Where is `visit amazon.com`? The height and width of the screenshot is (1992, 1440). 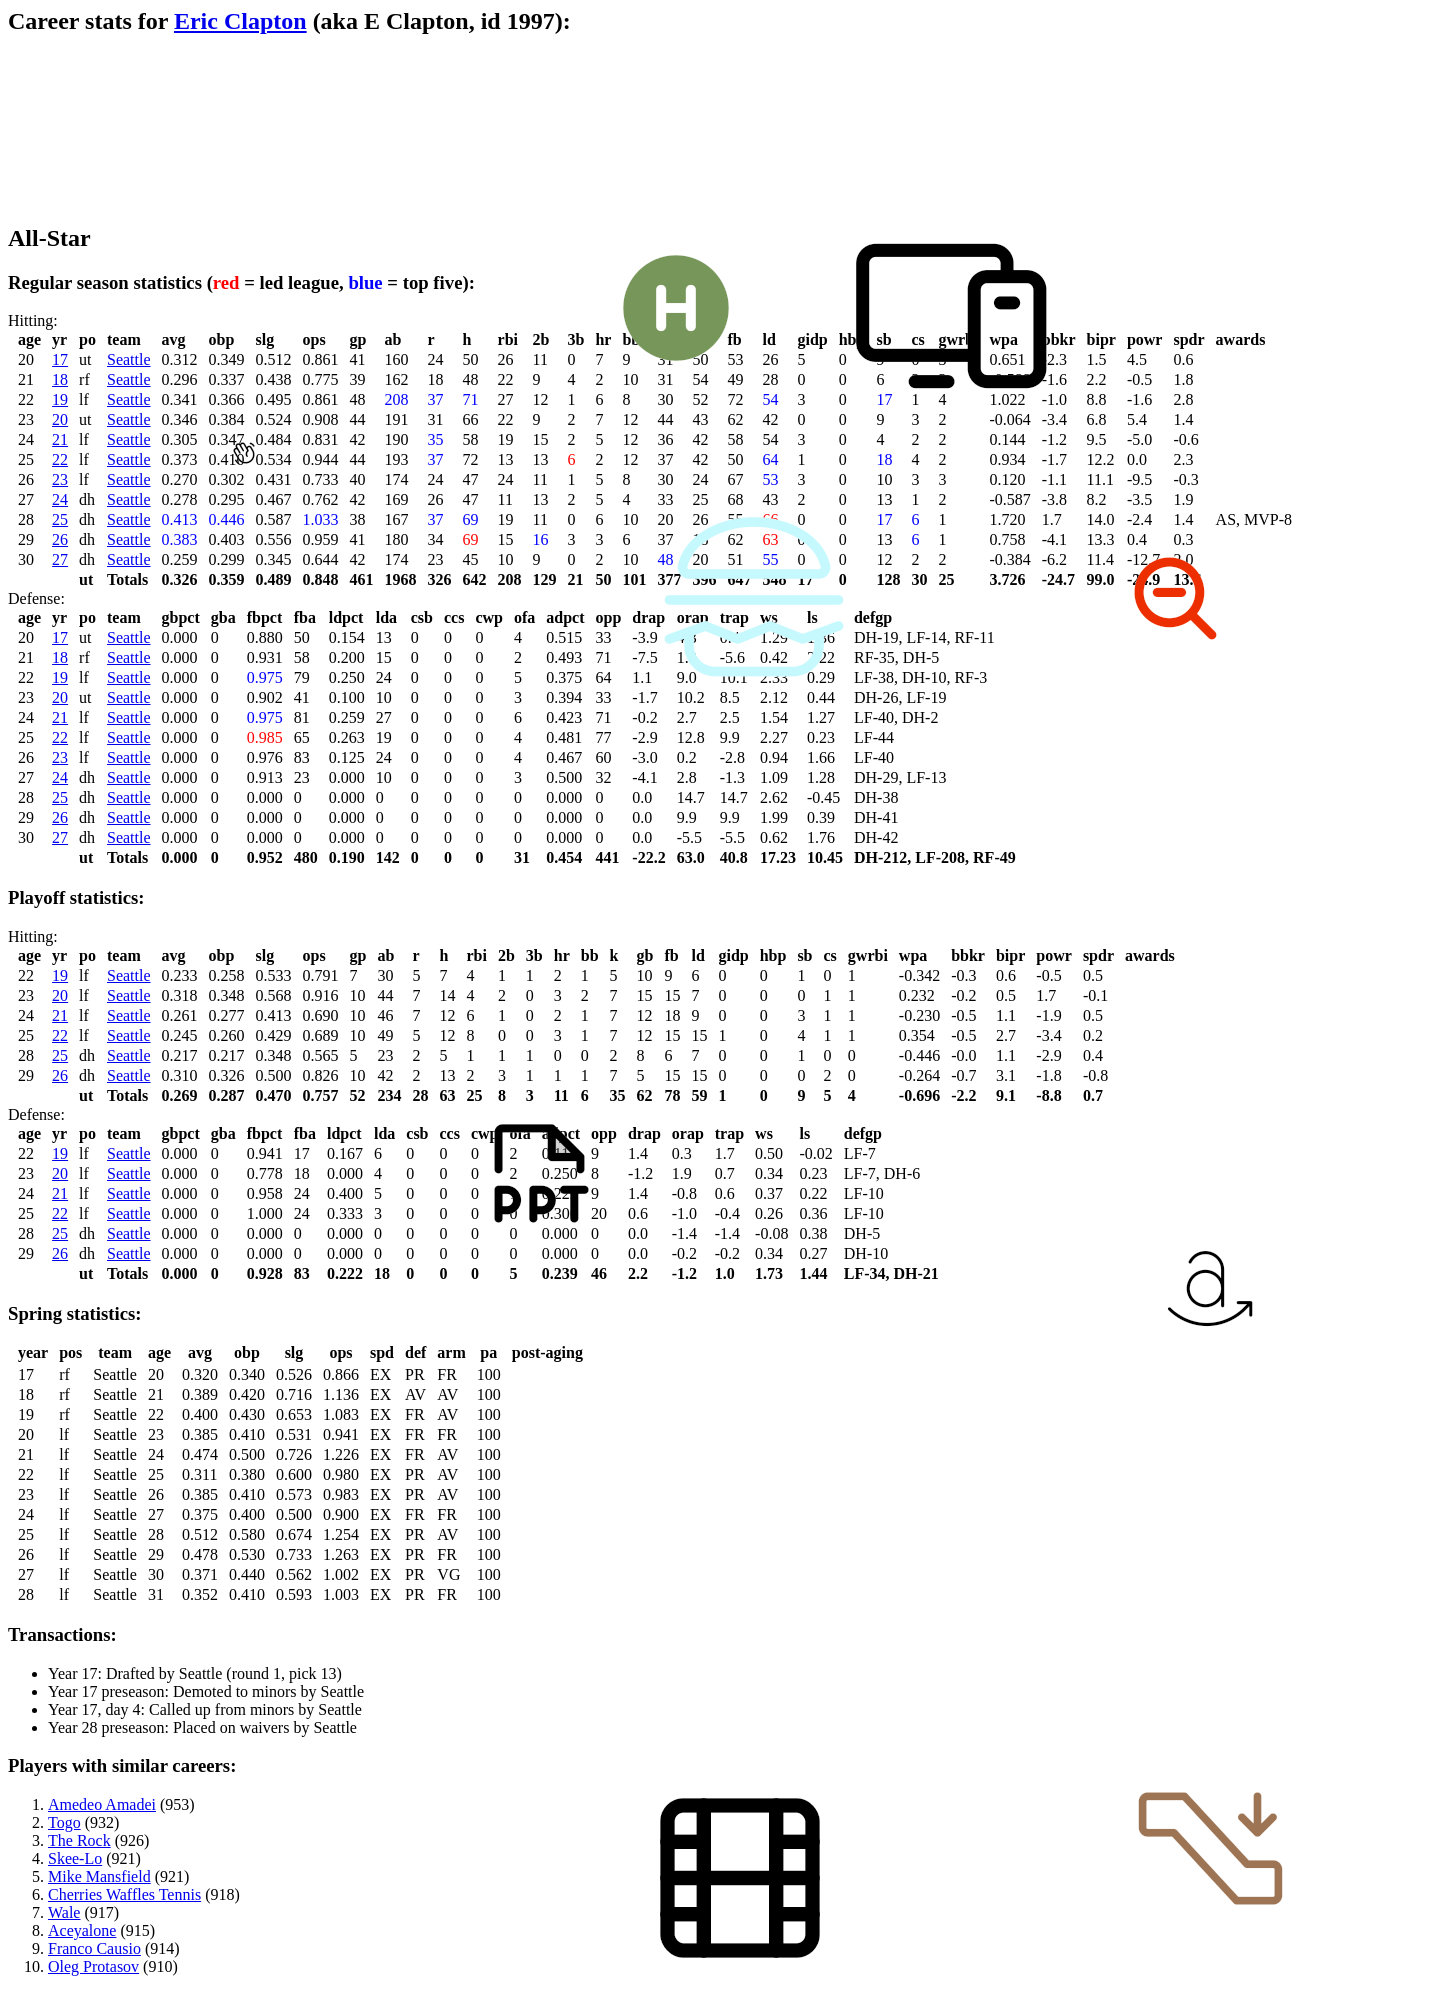 visit amazon.com is located at coordinates (1207, 1287).